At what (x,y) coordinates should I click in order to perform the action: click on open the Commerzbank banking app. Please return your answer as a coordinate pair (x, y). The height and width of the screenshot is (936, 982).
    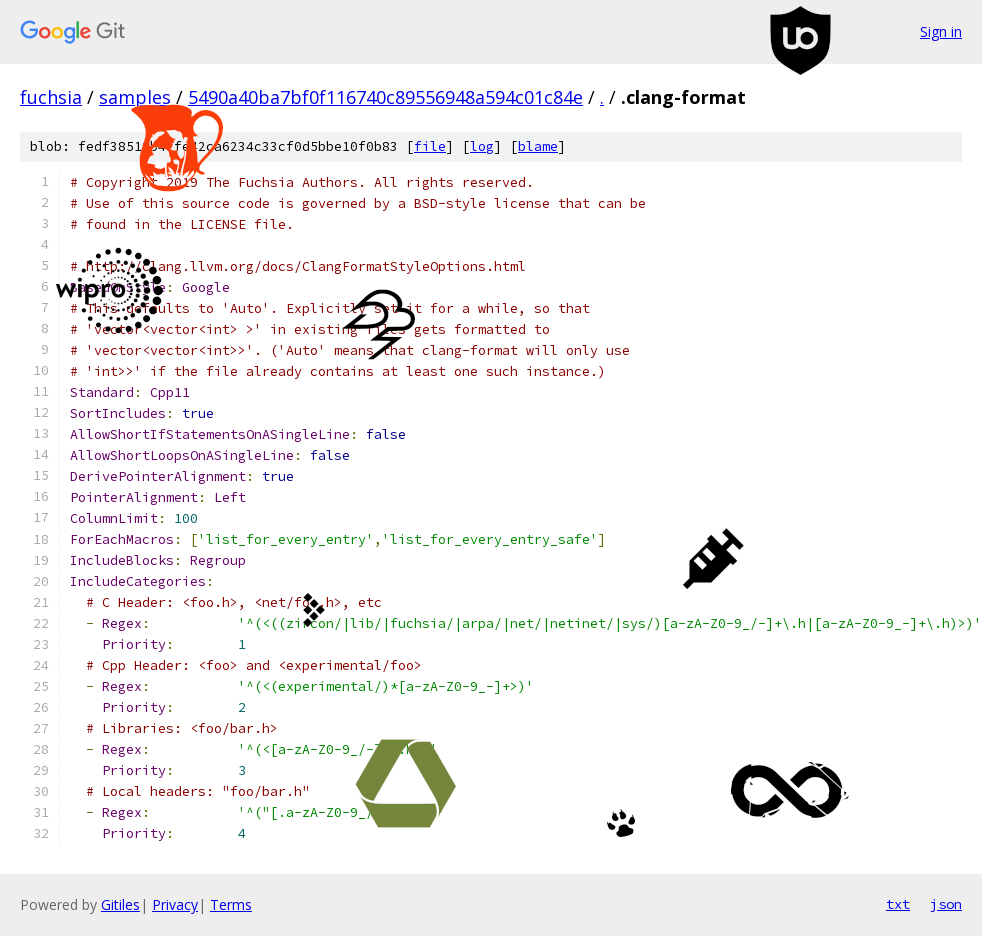
    Looking at the image, I should click on (405, 783).